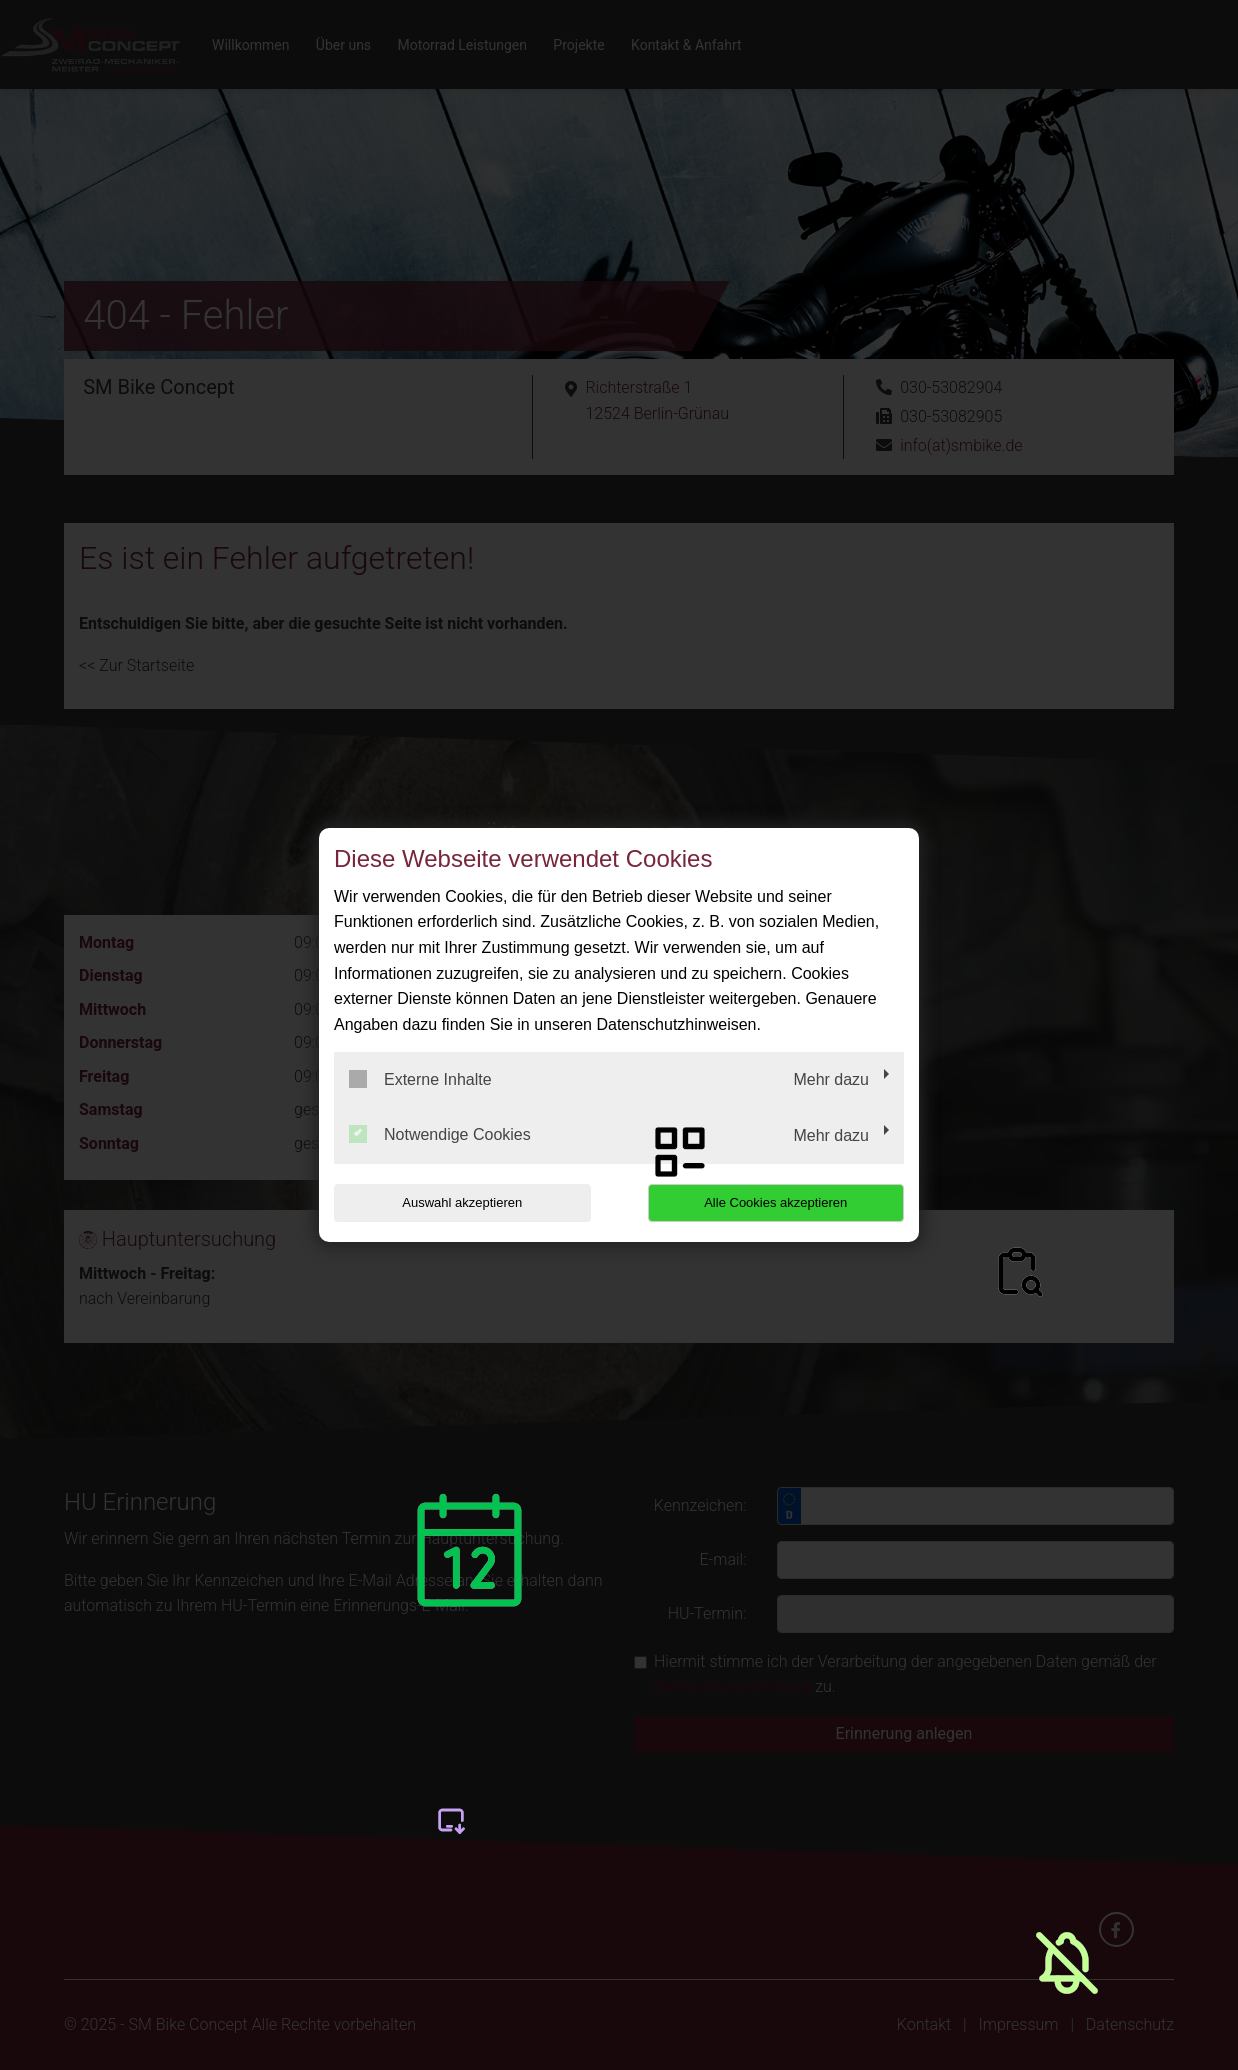 The width and height of the screenshot is (1238, 2070). Describe the element at coordinates (680, 1152) in the screenshot. I see `remove a category from the list` at that location.